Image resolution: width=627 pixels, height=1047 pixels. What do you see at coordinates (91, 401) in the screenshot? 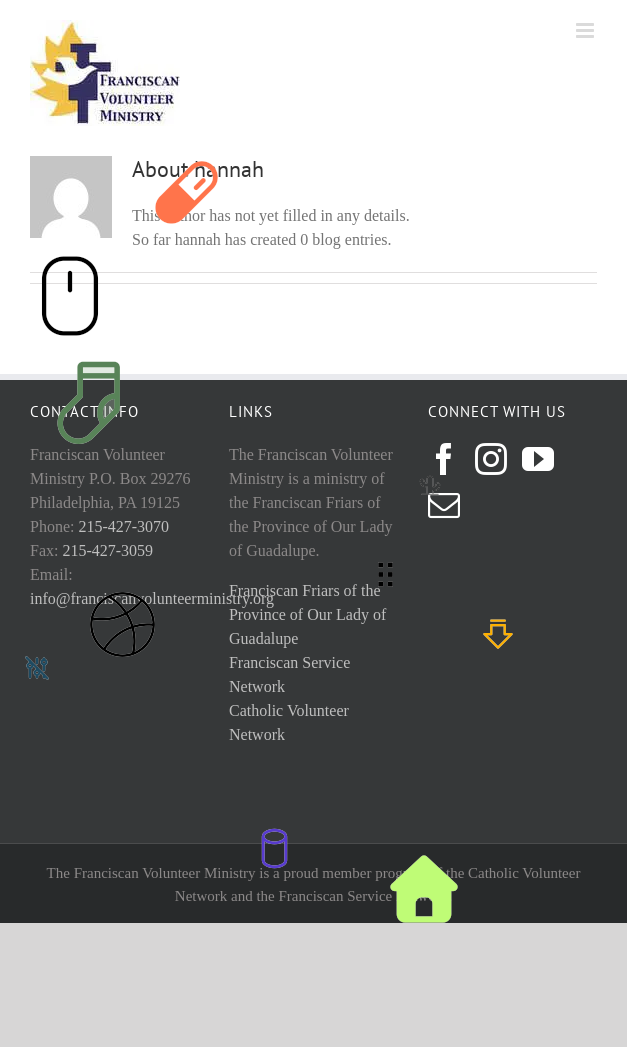
I see `browse clothing or apparel items` at bounding box center [91, 401].